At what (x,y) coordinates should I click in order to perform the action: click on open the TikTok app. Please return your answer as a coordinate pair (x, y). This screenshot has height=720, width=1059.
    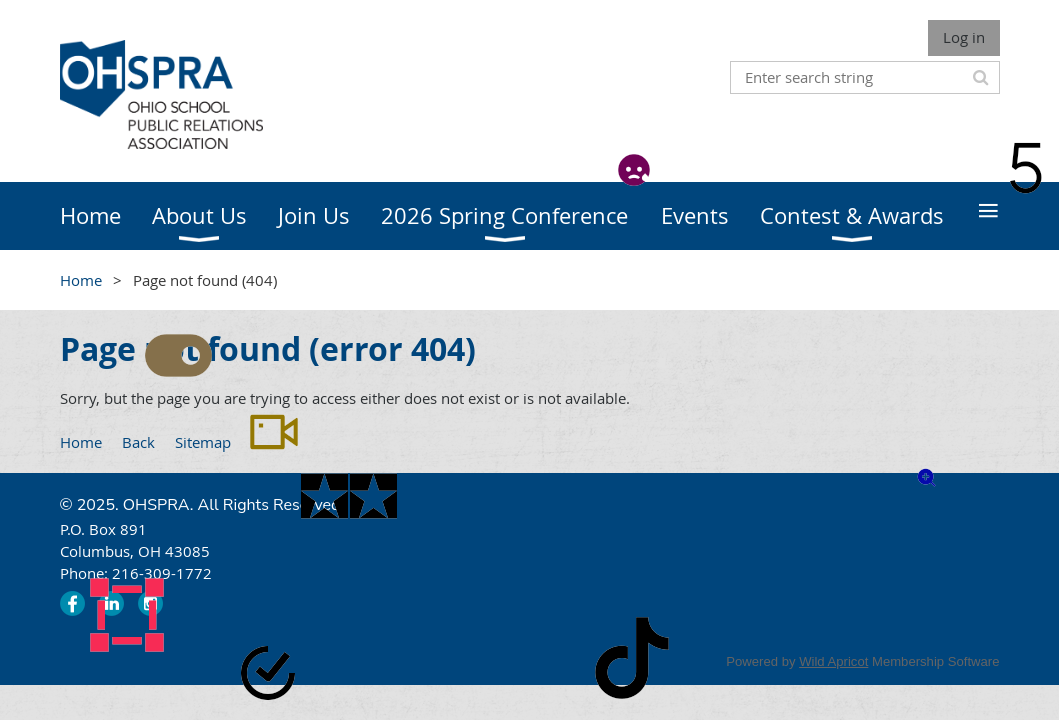
    Looking at the image, I should click on (632, 658).